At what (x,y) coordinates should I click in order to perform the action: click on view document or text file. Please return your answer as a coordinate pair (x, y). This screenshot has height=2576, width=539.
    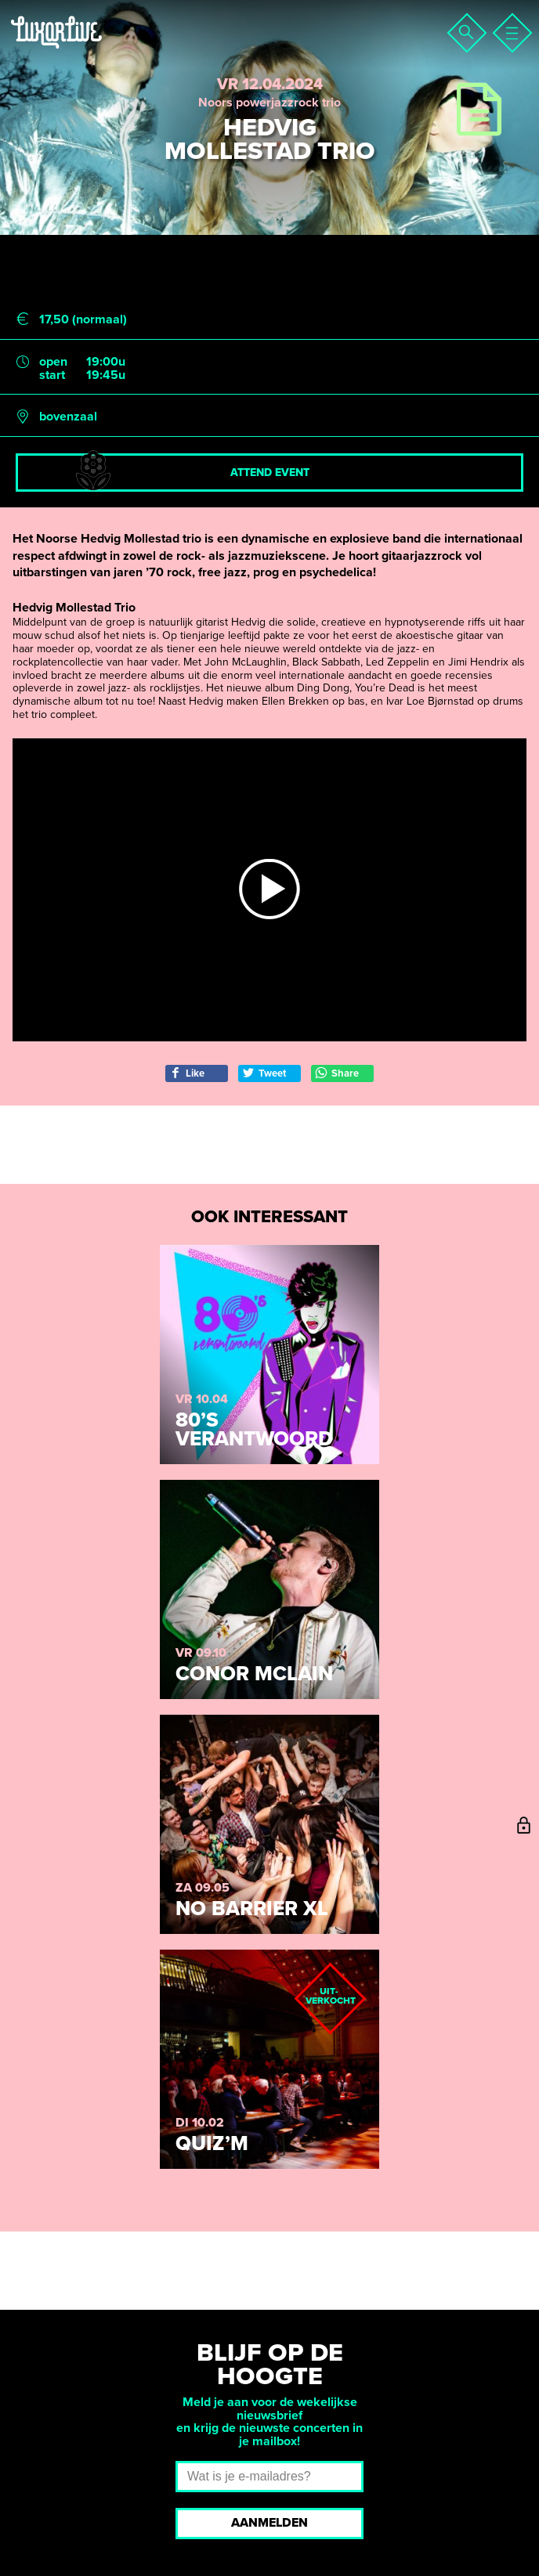
    Looking at the image, I should click on (479, 109).